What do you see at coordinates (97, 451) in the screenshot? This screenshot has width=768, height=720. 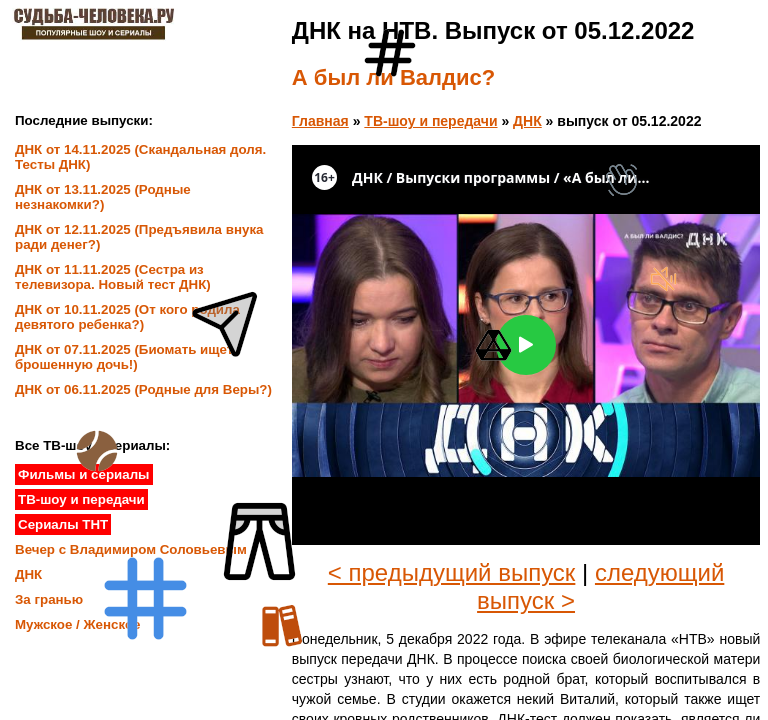 I see `access tennis or racquet sports features` at bounding box center [97, 451].